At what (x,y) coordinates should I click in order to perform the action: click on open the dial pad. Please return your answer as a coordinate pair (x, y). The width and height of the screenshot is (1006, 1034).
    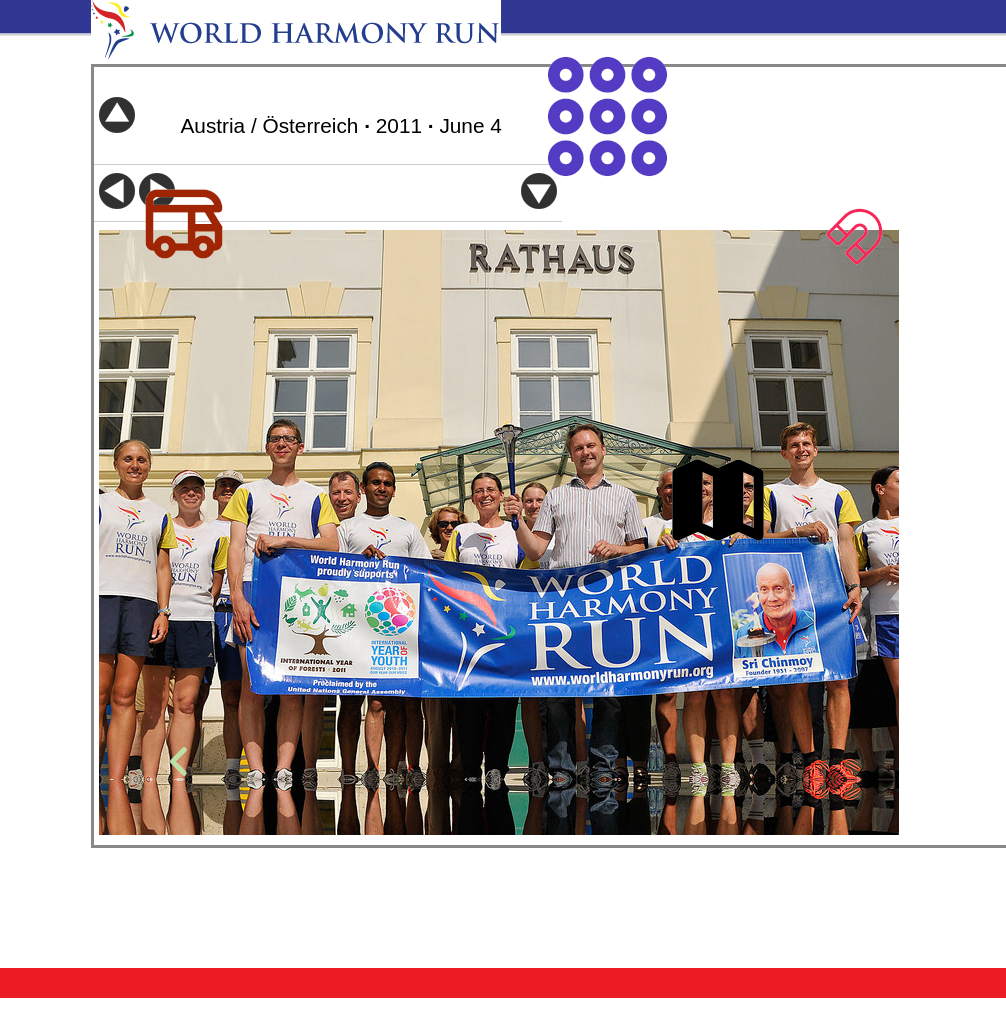
    Looking at the image, I should click on (607, 116).